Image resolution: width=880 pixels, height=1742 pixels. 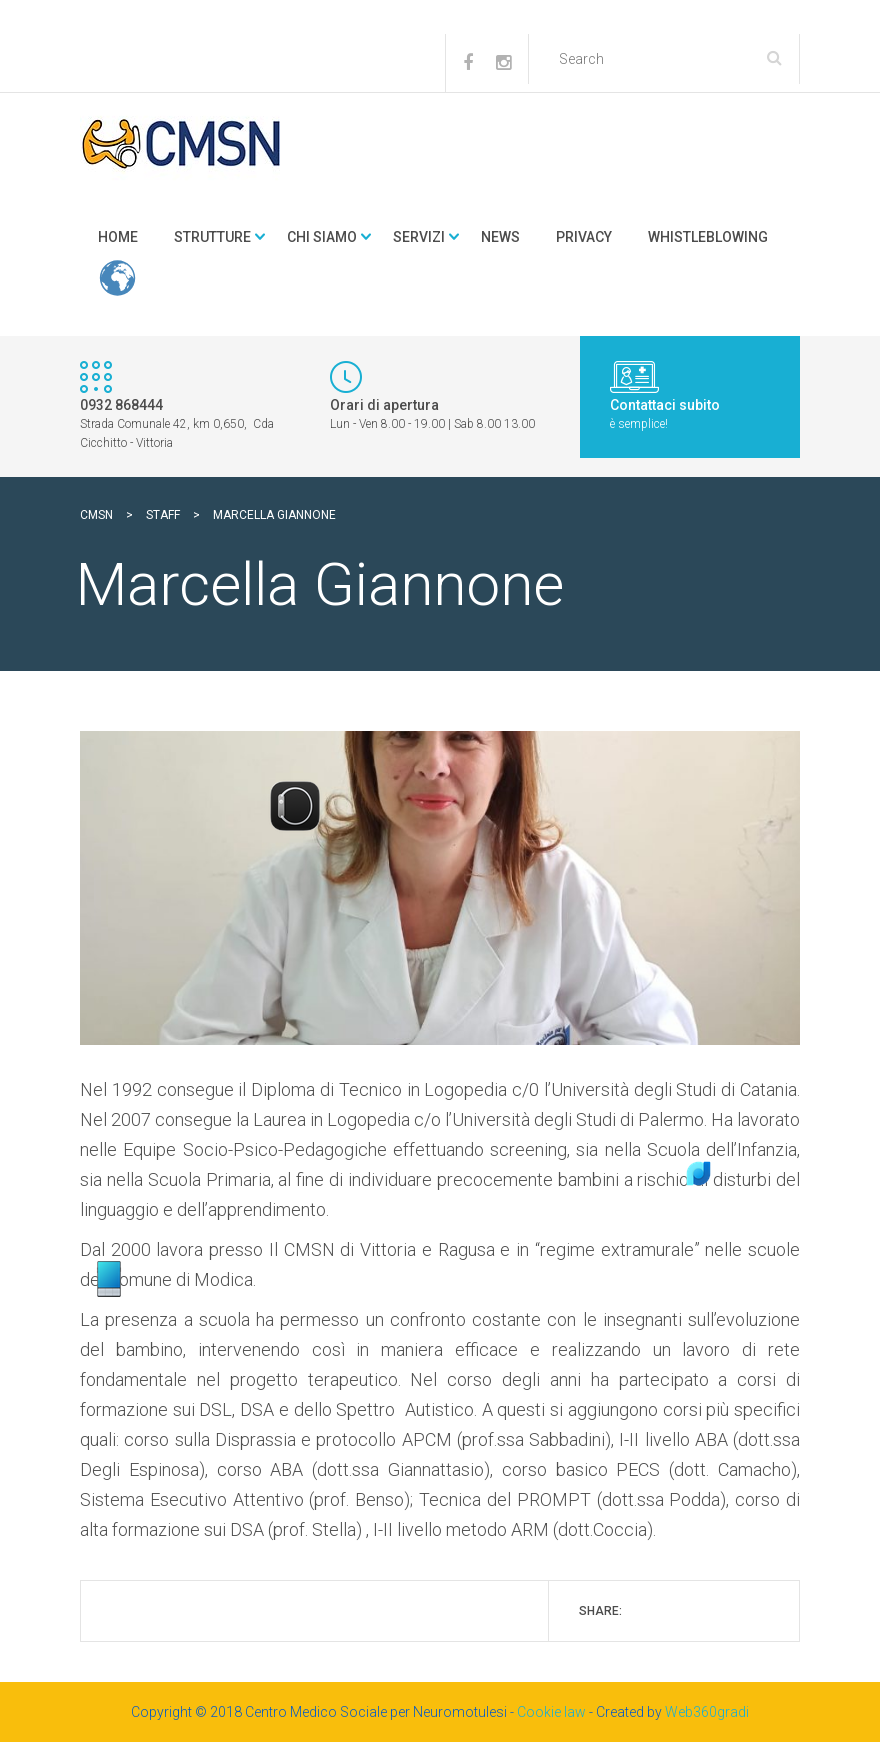 What do you see at coordinates (295, 806) in the screenshot?
I see `open the Apple Watch app` at bounding box center [295, 806].